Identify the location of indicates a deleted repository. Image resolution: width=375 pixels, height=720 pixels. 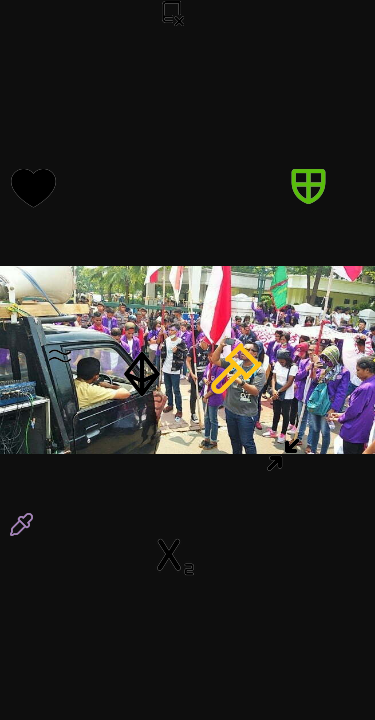
(171, 13).